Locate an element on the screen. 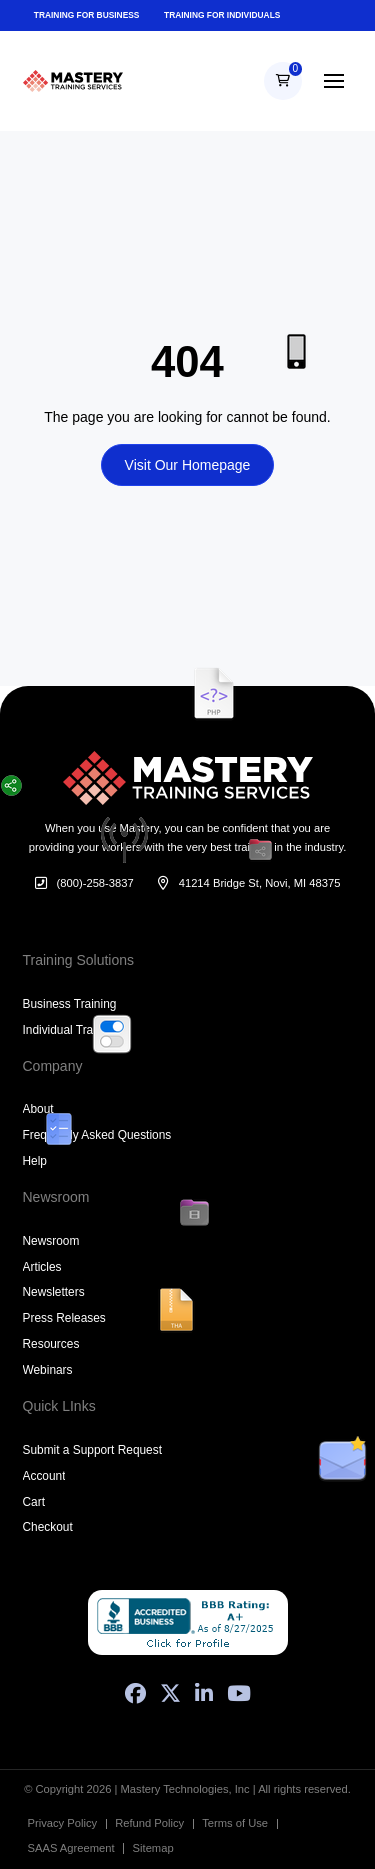 The image size is (375, 1869). access sharing and network preferences is located at coordinates (11, 785).